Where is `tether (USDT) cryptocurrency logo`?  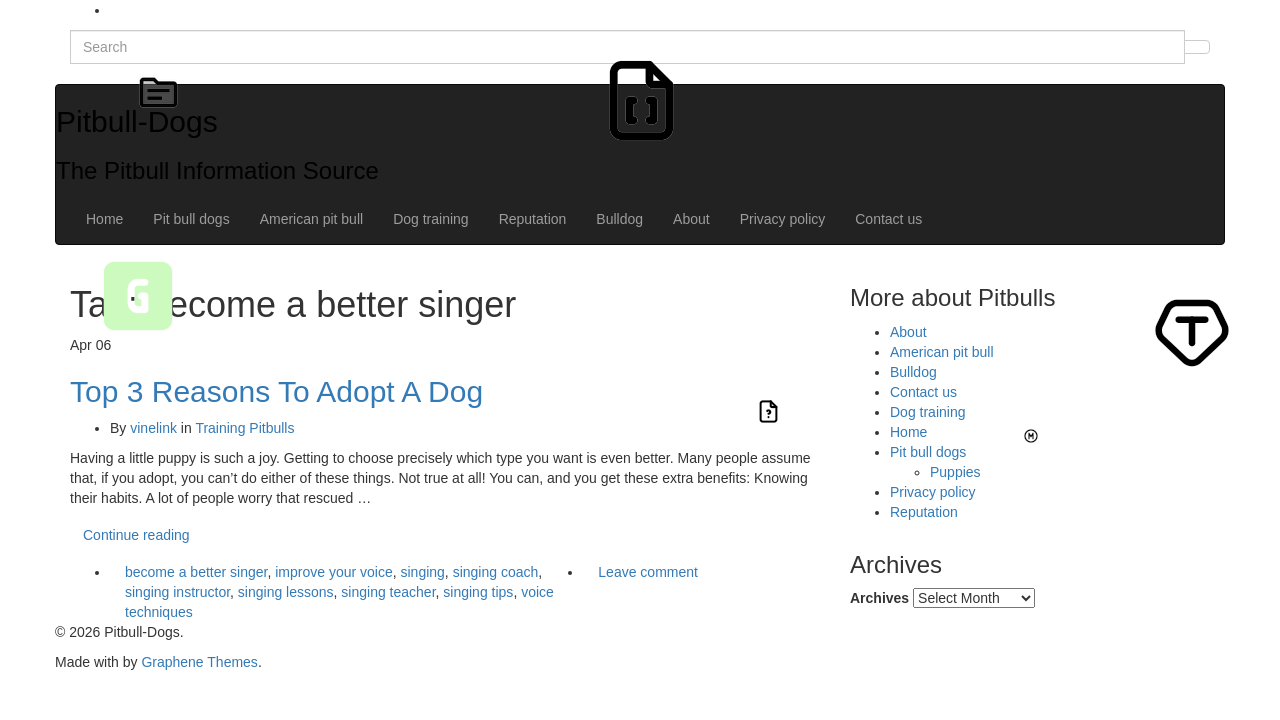
tether (USDT) cryptocurrency logo is located at coordinates (1192, 333).